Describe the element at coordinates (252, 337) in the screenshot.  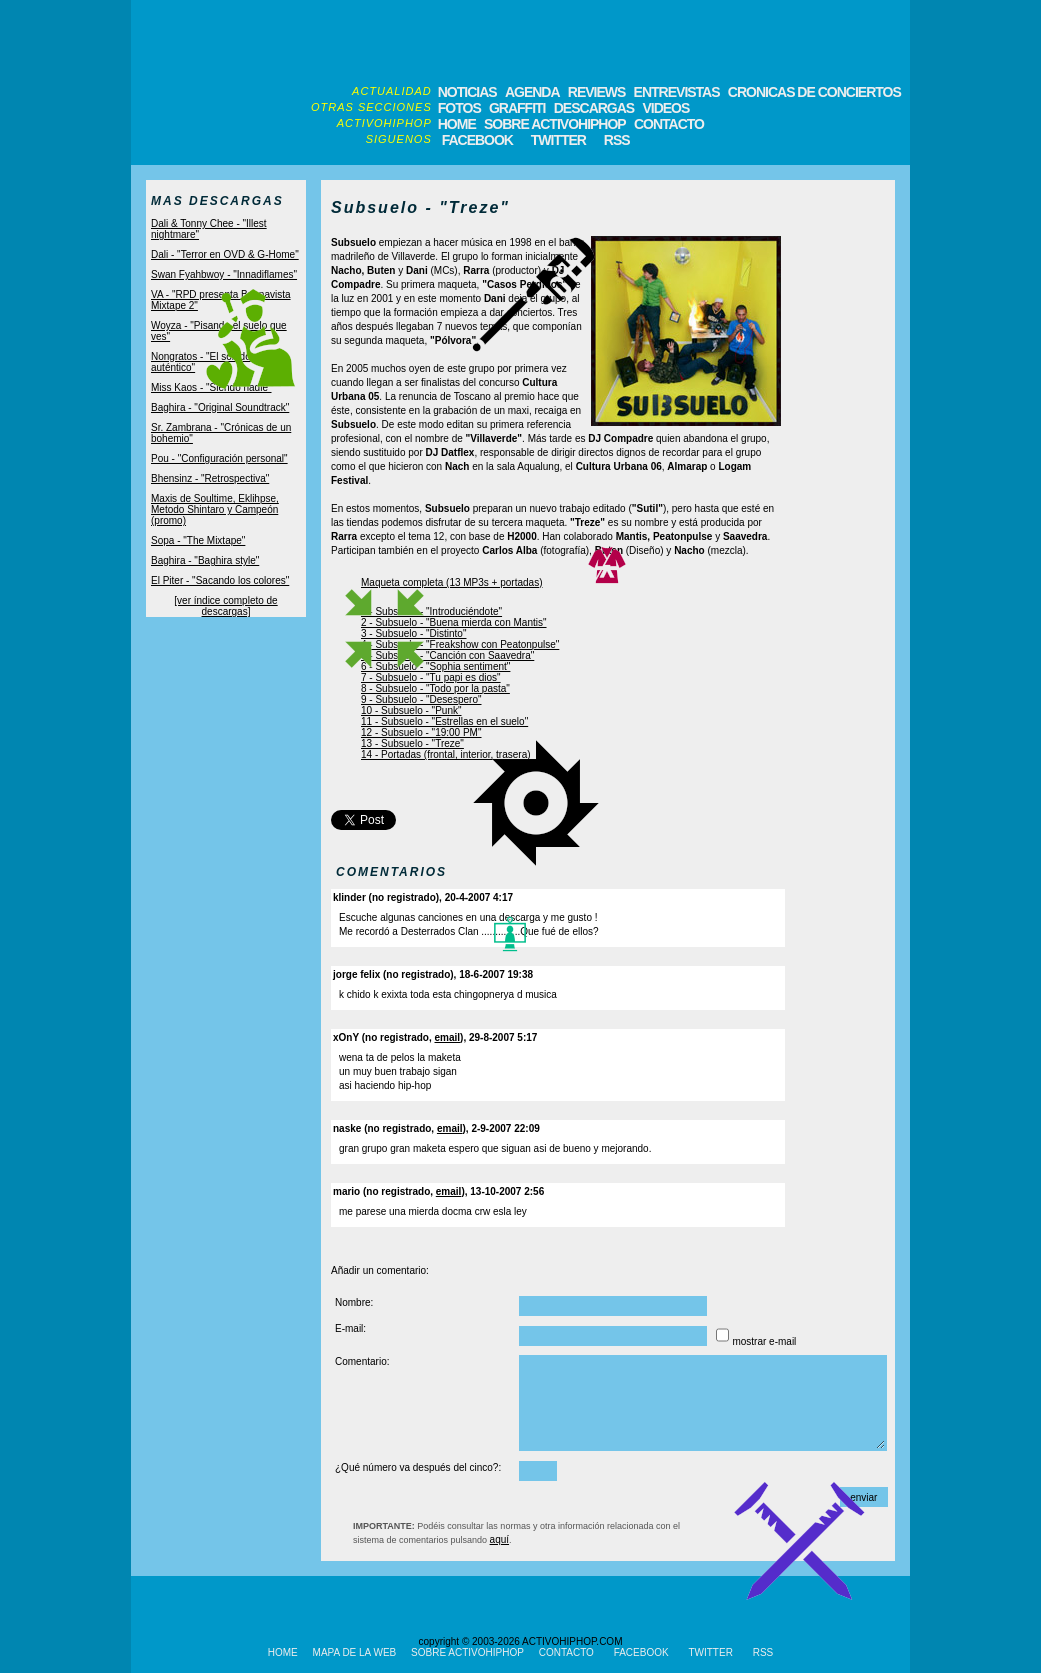
I see `the empress tarot card` at that location.